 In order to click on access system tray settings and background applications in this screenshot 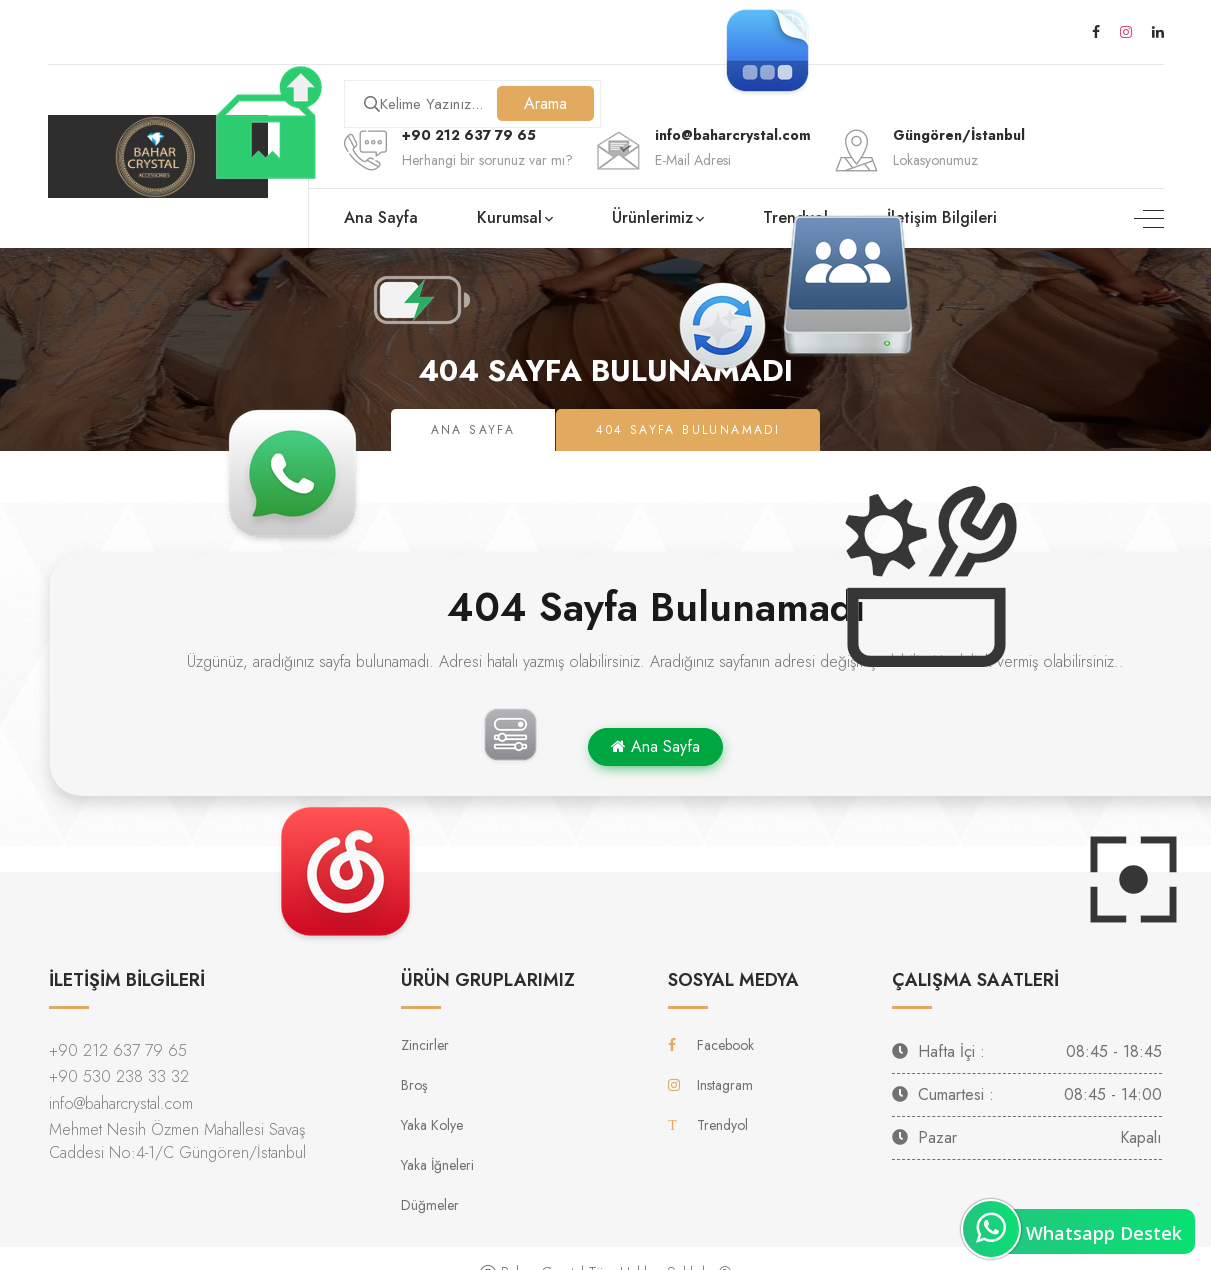, I will do `click(767, 50)`.